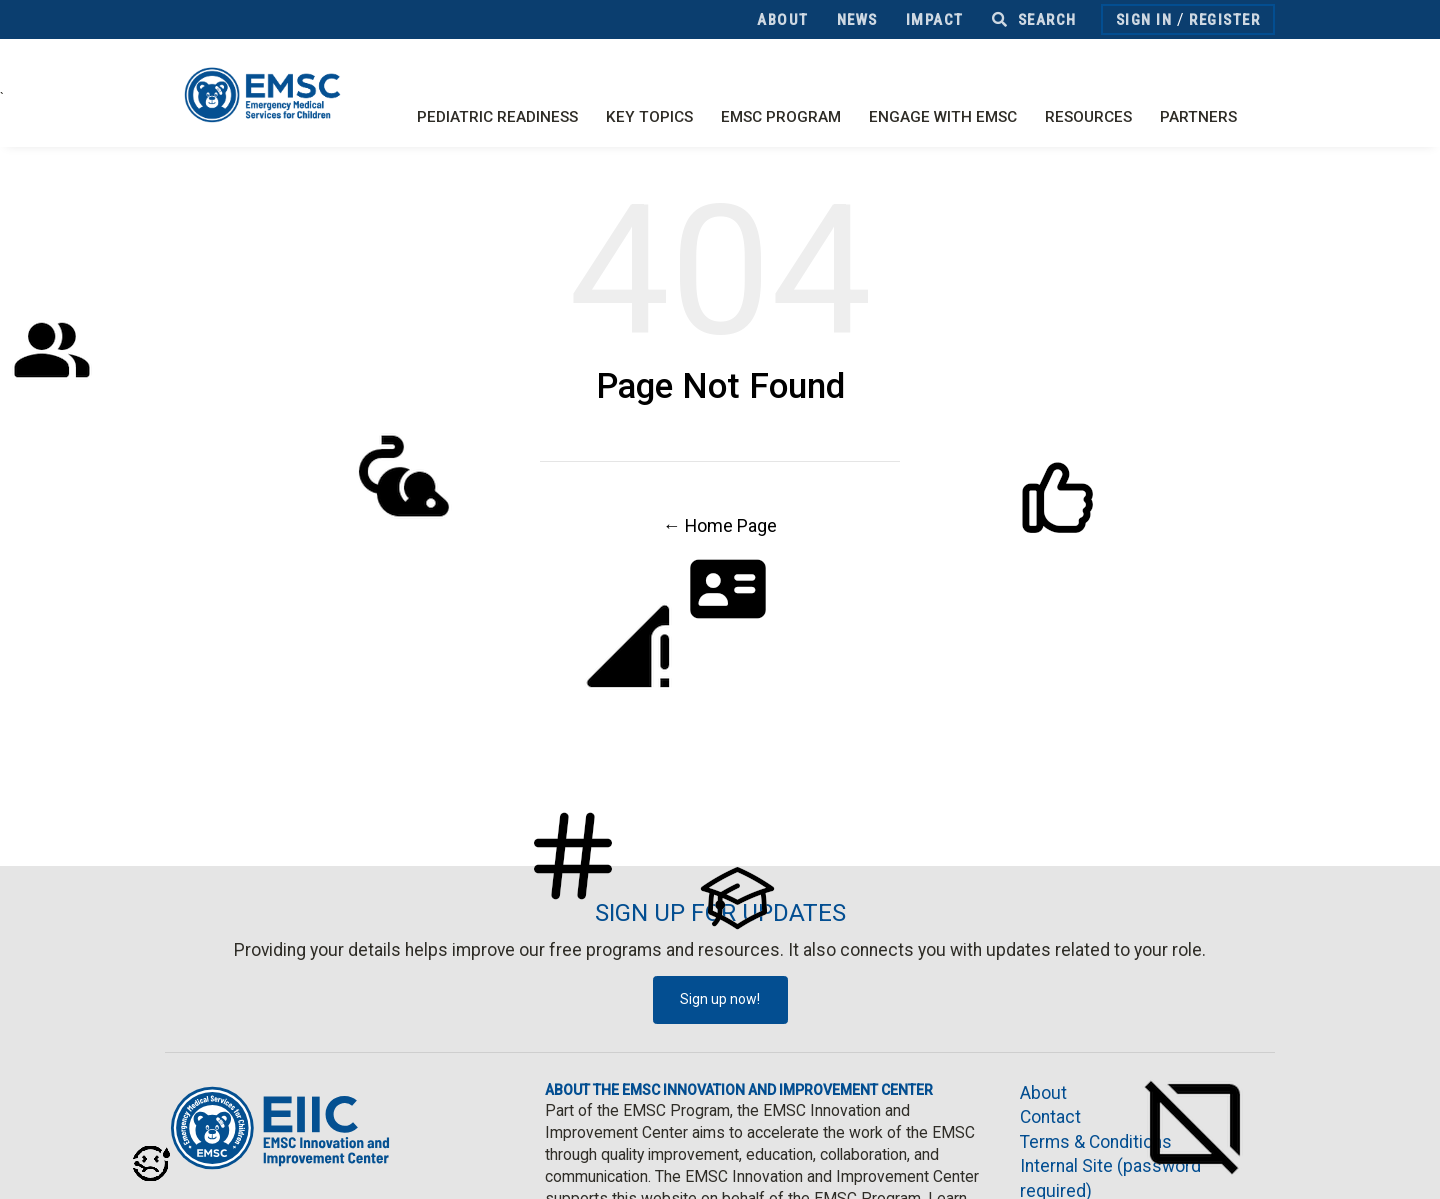 The image size is (1440, 1199). I want to click on request rodent pest control services, so click(404, 476).